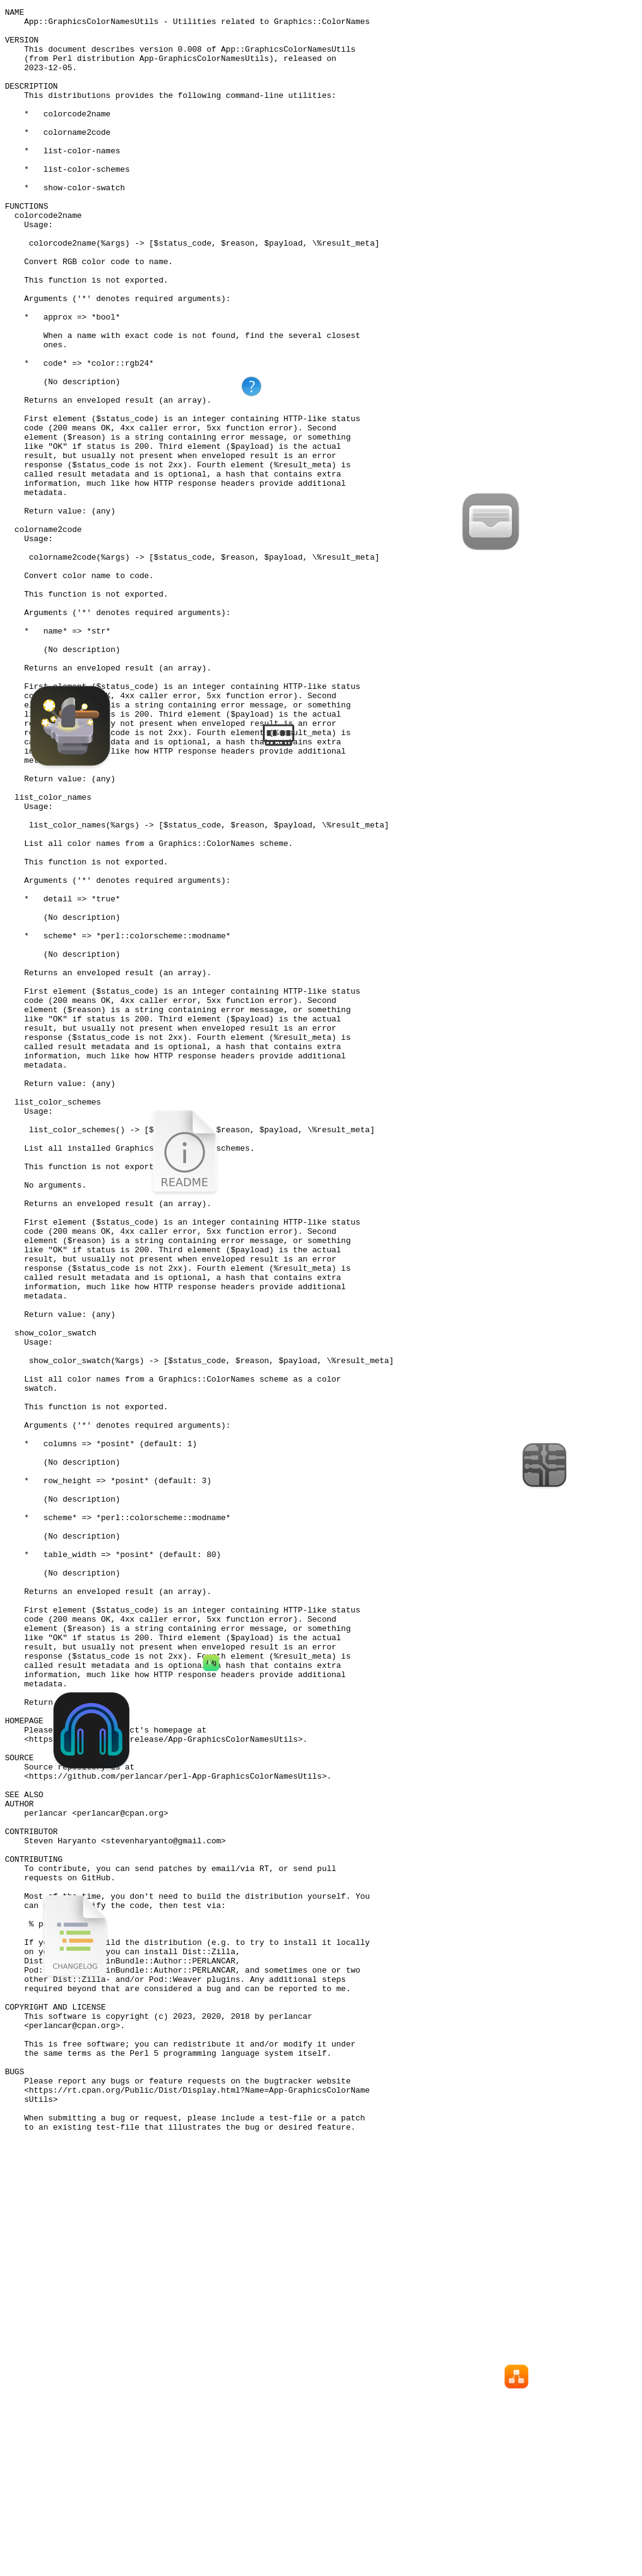 This screenshot has width=642, height=2576. I want to click on open apple wallet app, so click(491, 521).